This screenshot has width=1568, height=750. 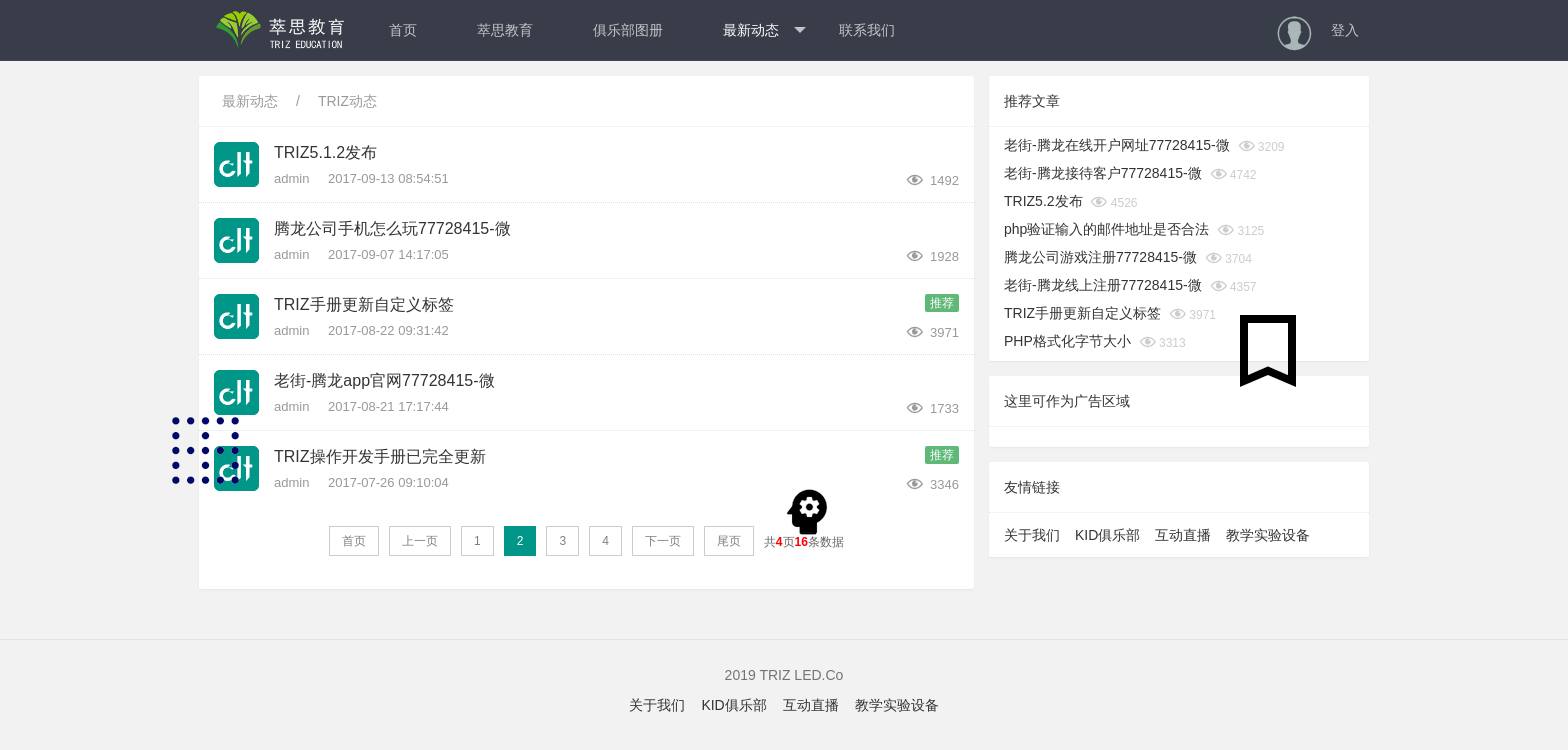 I want to click on access mental health or mindfulness features, so click(x=807, y=512).